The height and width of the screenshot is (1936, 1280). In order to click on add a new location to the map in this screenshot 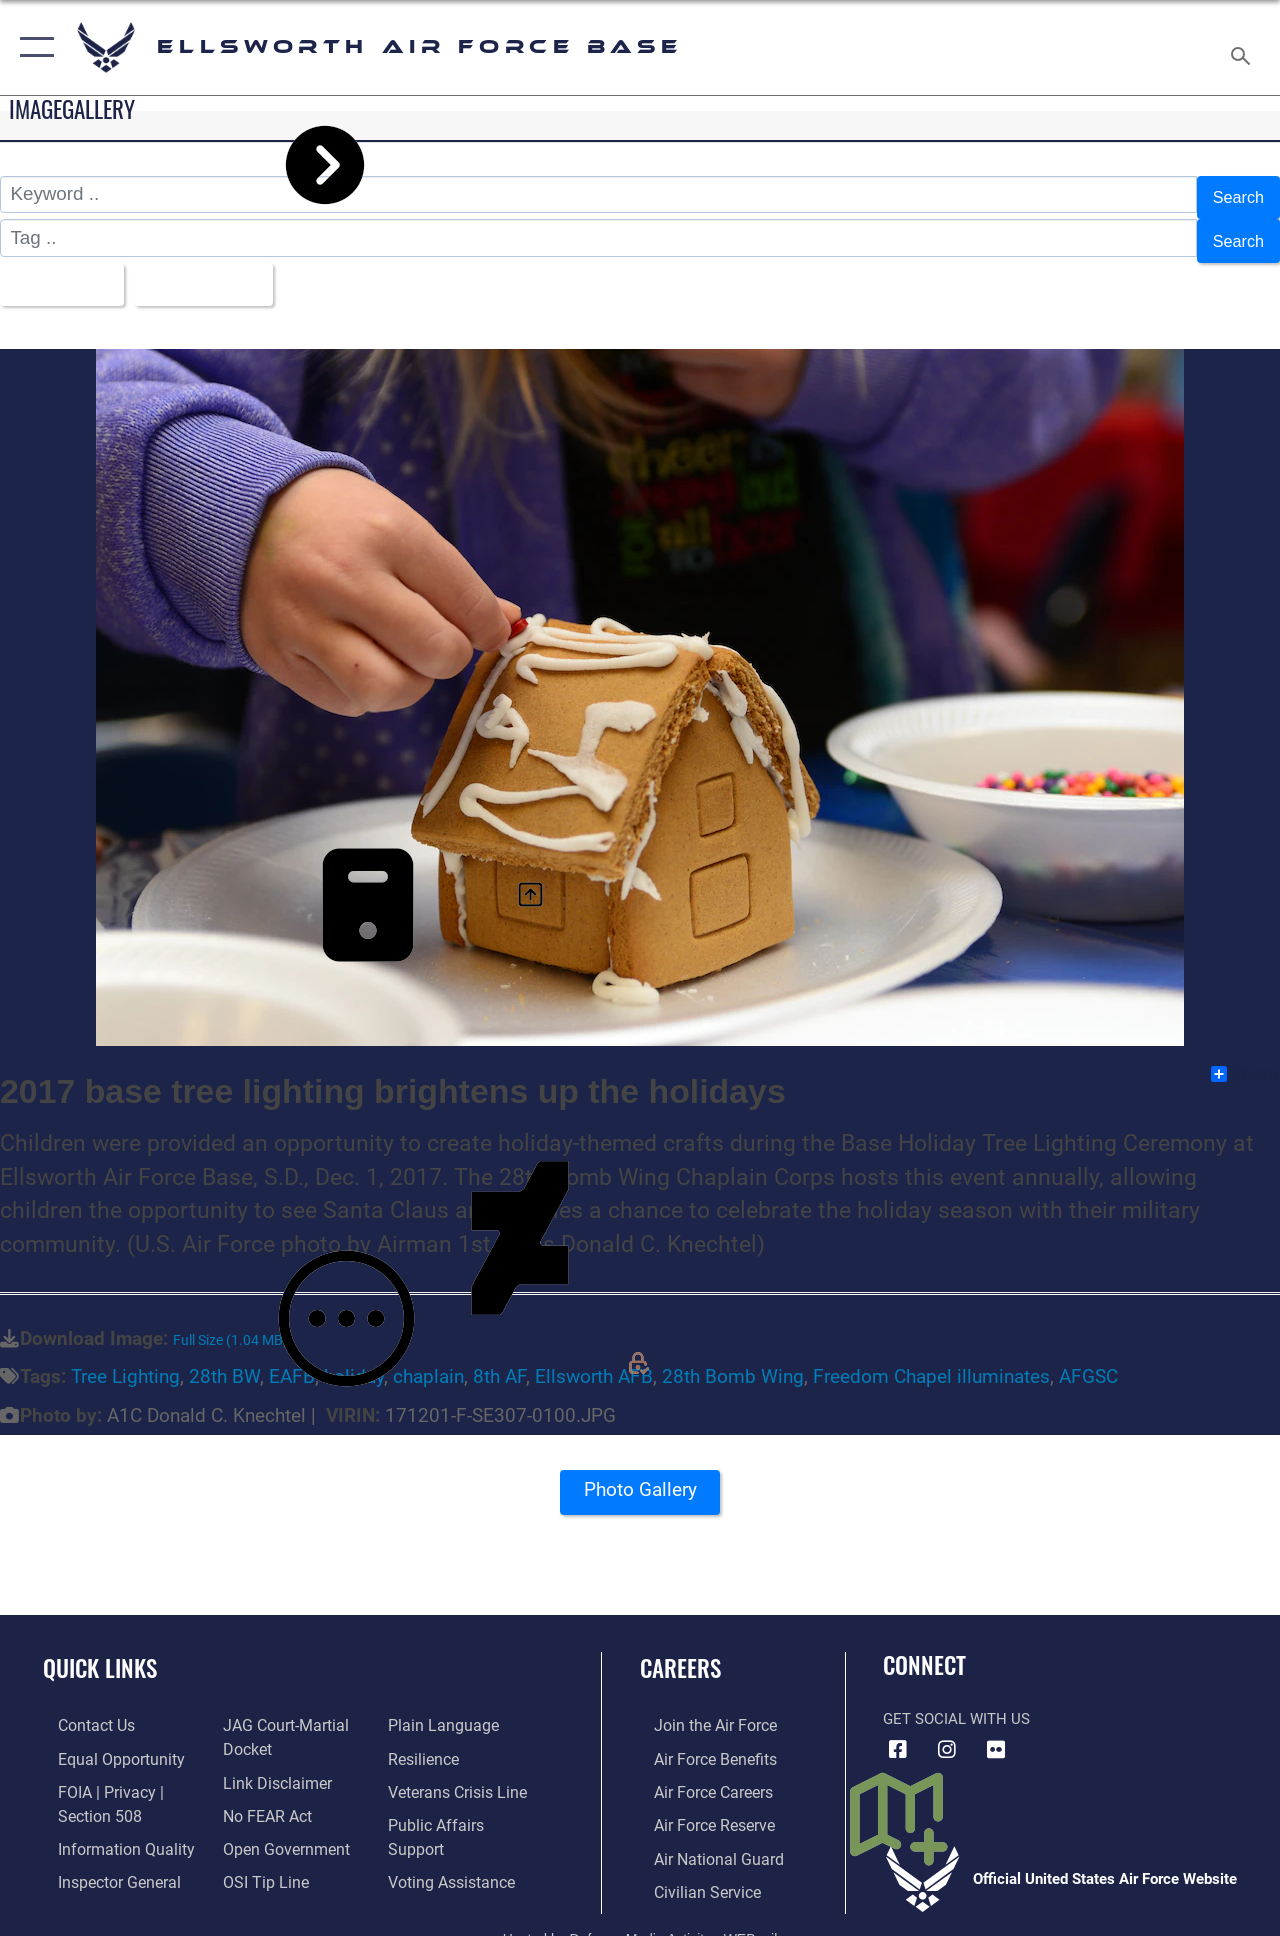, I will do `click(896, 1814)`.